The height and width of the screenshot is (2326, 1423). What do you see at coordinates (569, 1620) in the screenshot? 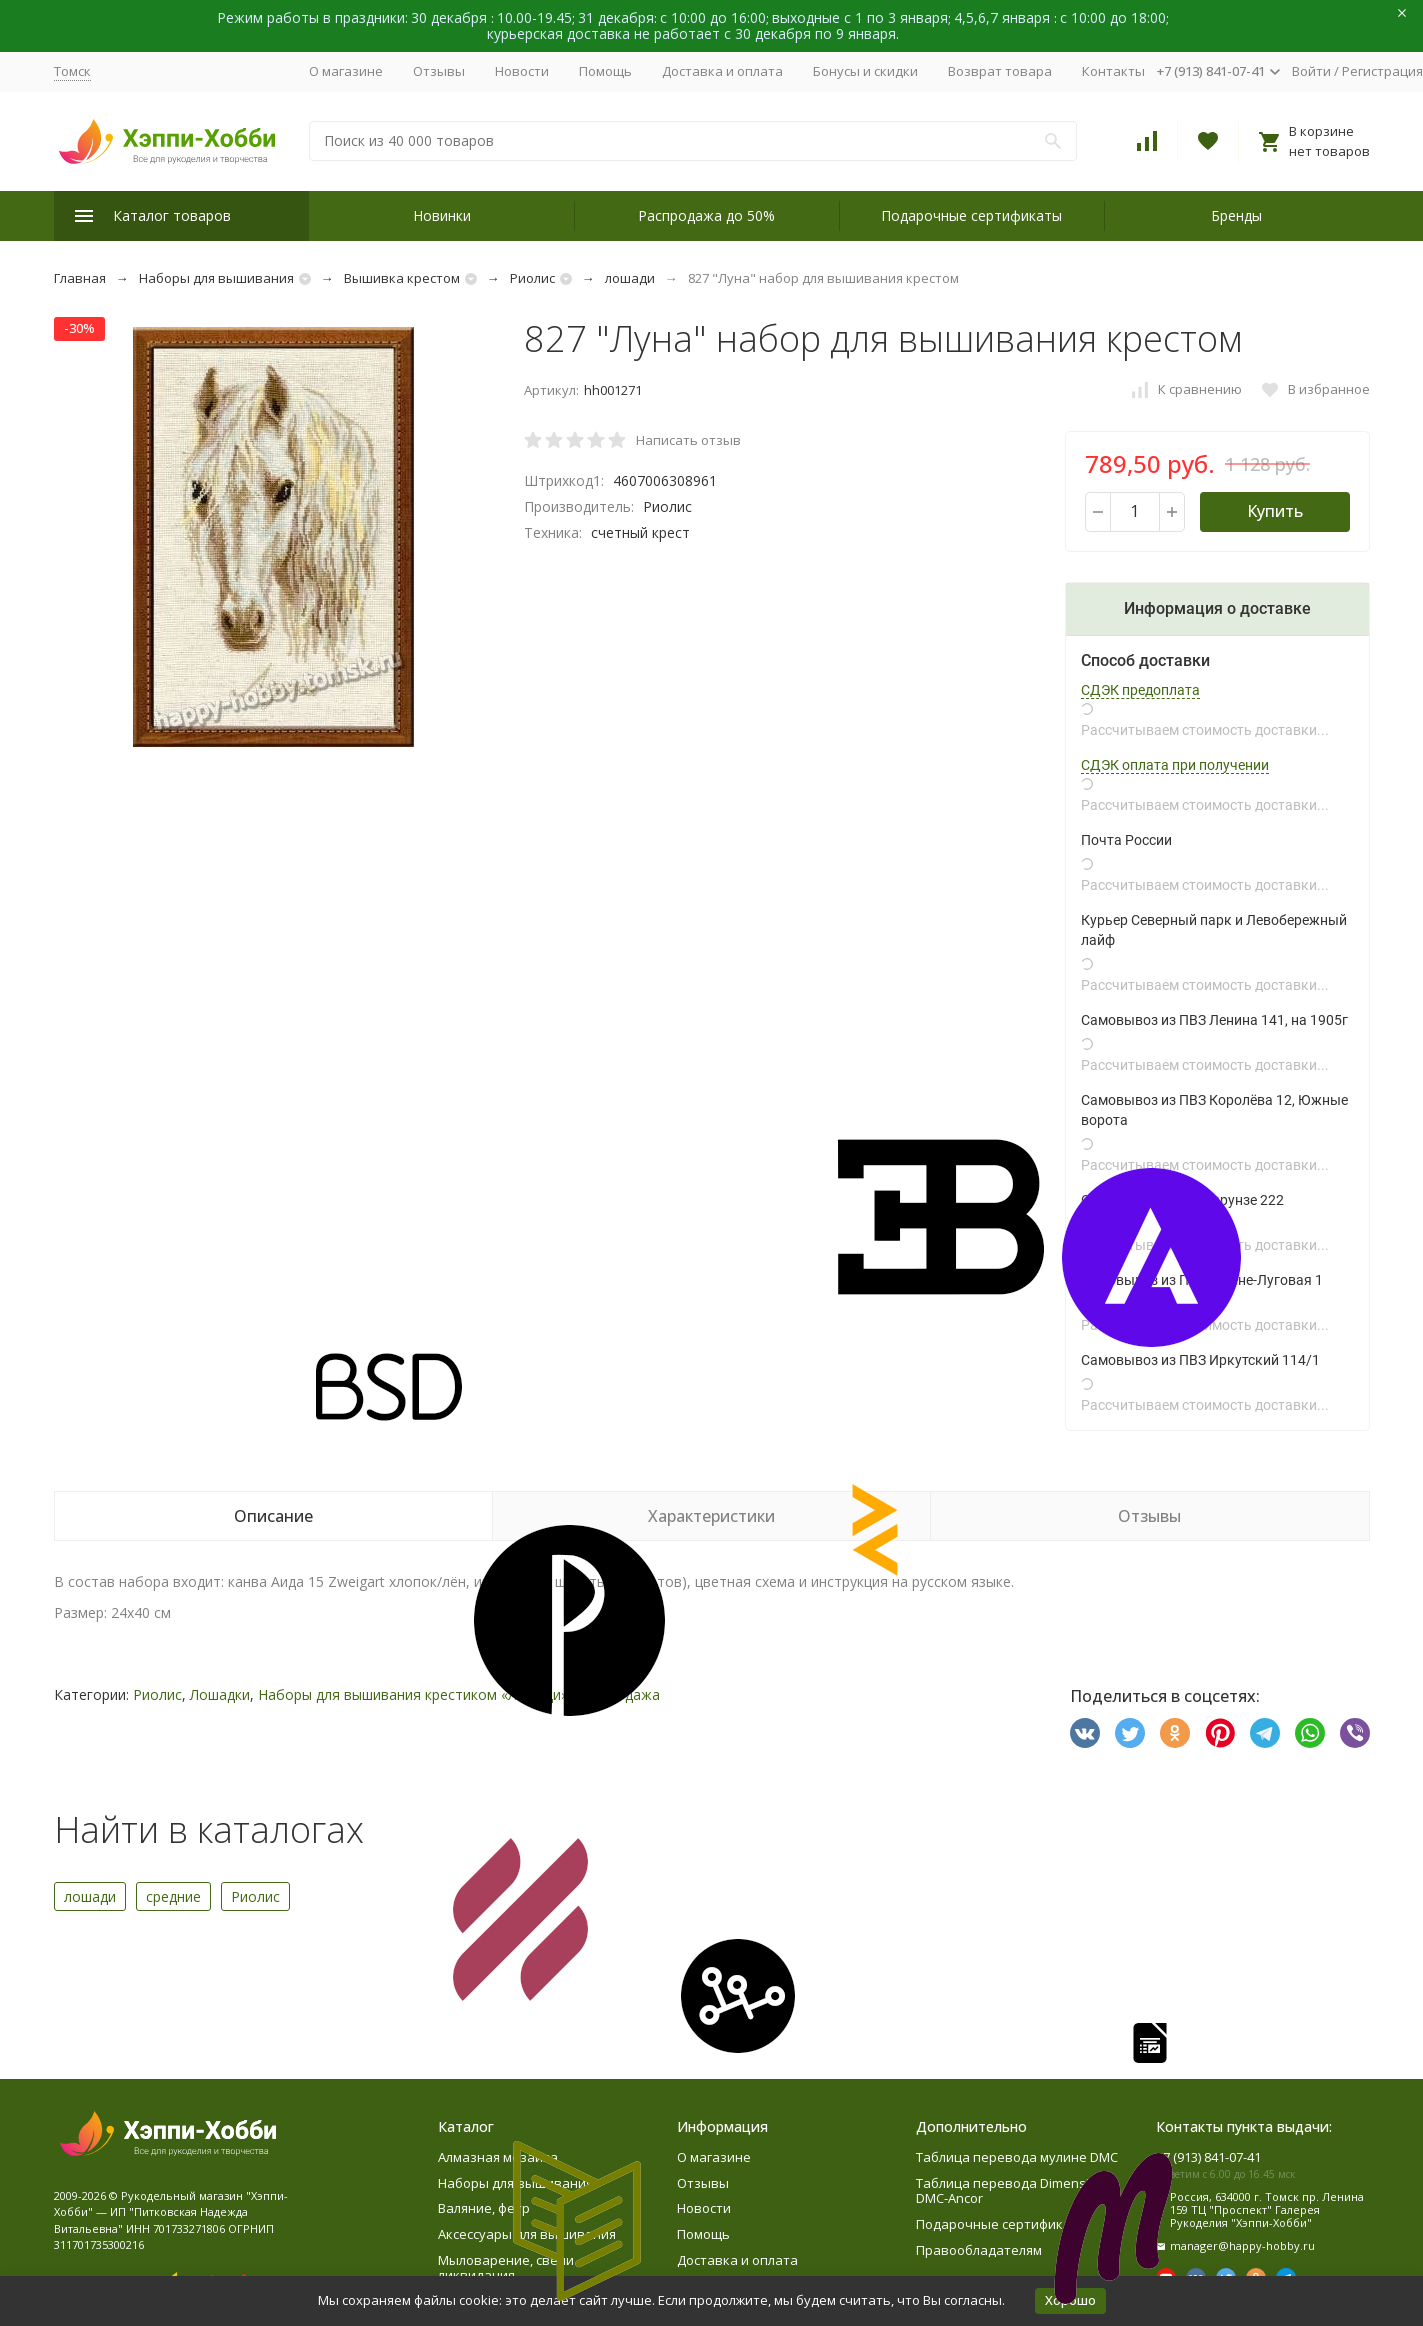
I see `PurgeCSS logo - a CSS optimization tool` at bounding box center [569, 1620].